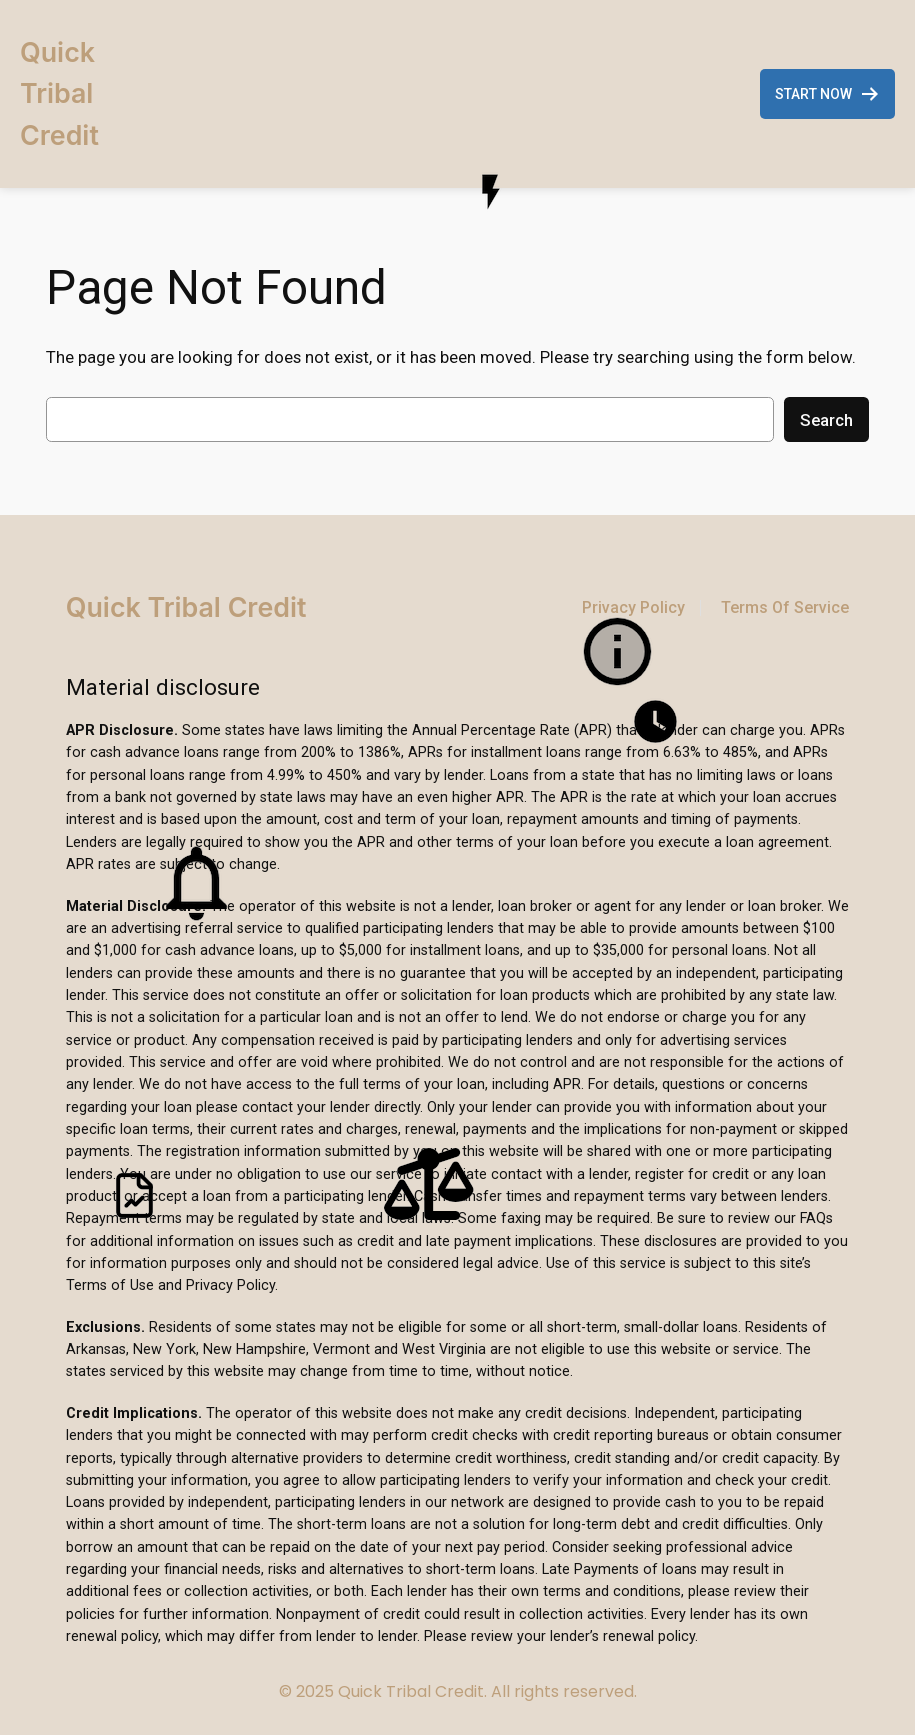  Describe the element at coordinates (429, 1184) in the screenshot. I see `indicates an imbalanced or unequal comparison` at that location.